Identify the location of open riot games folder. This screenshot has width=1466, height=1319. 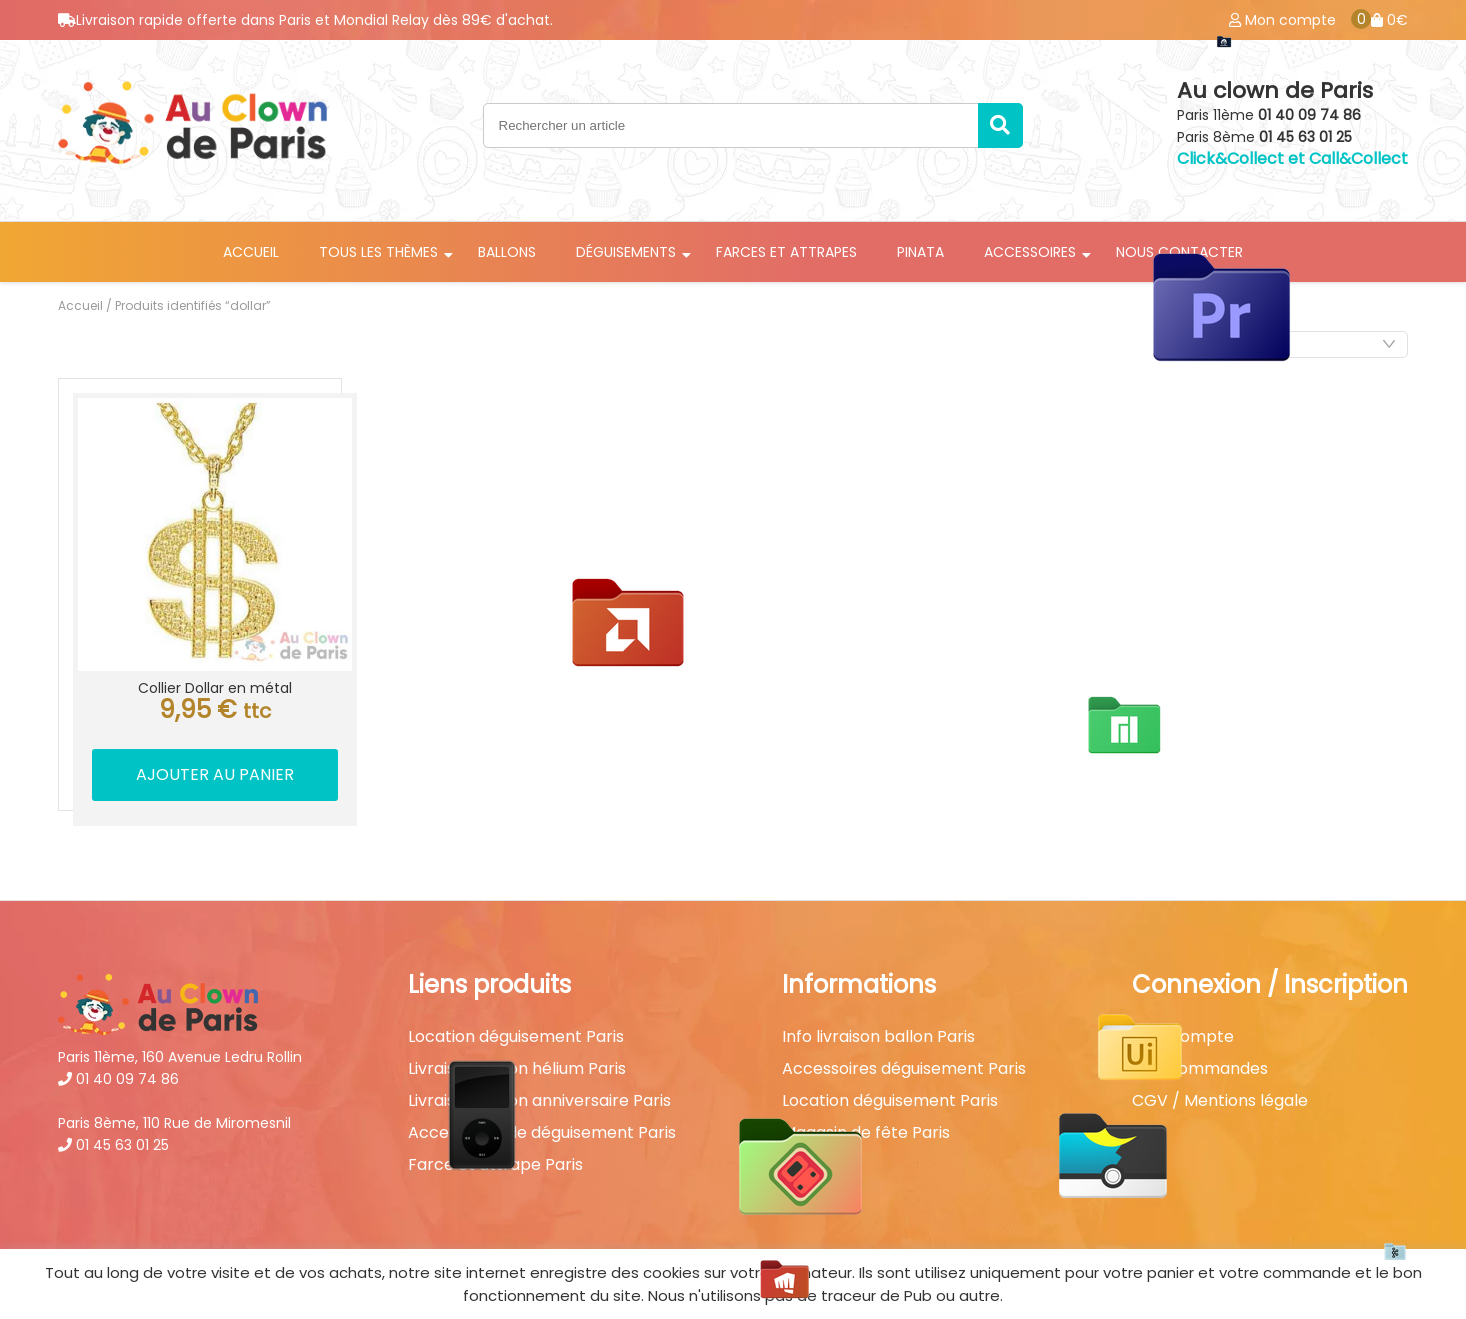
(784, 1280).